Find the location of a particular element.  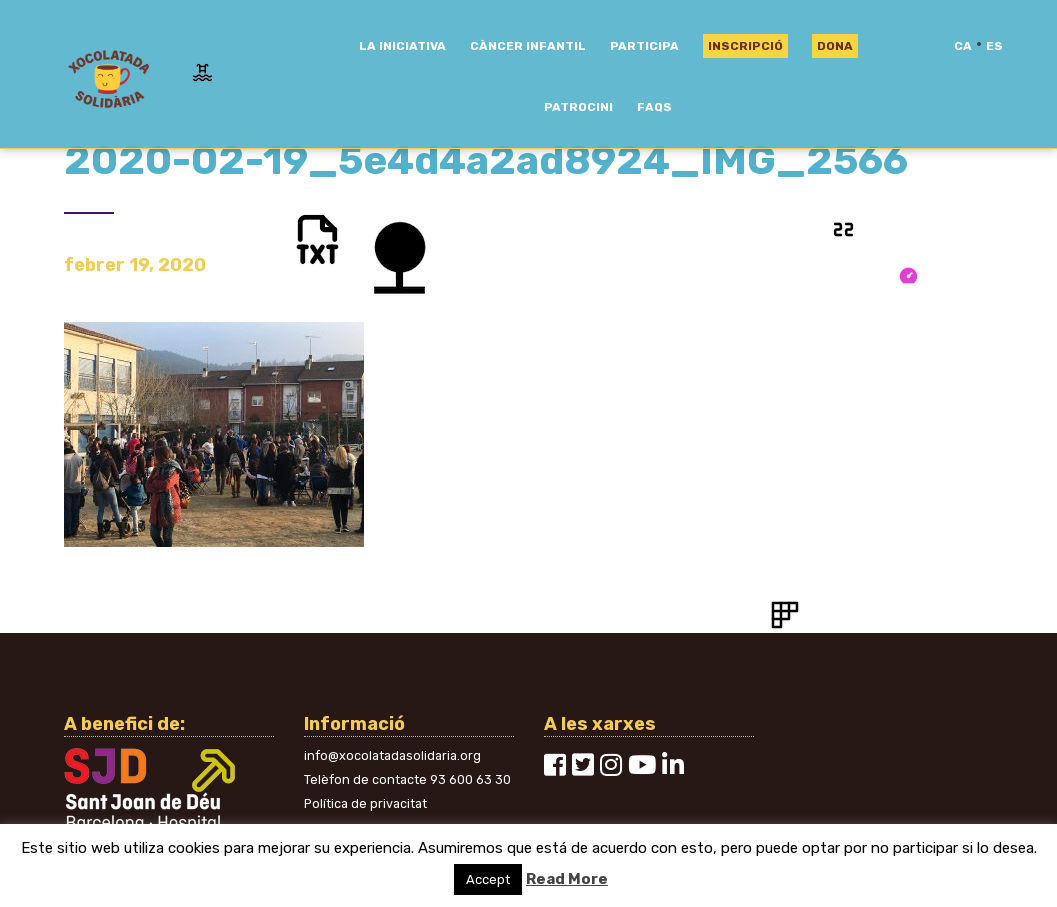

view pool or swimming amenities is located at coordinates (202, 72).